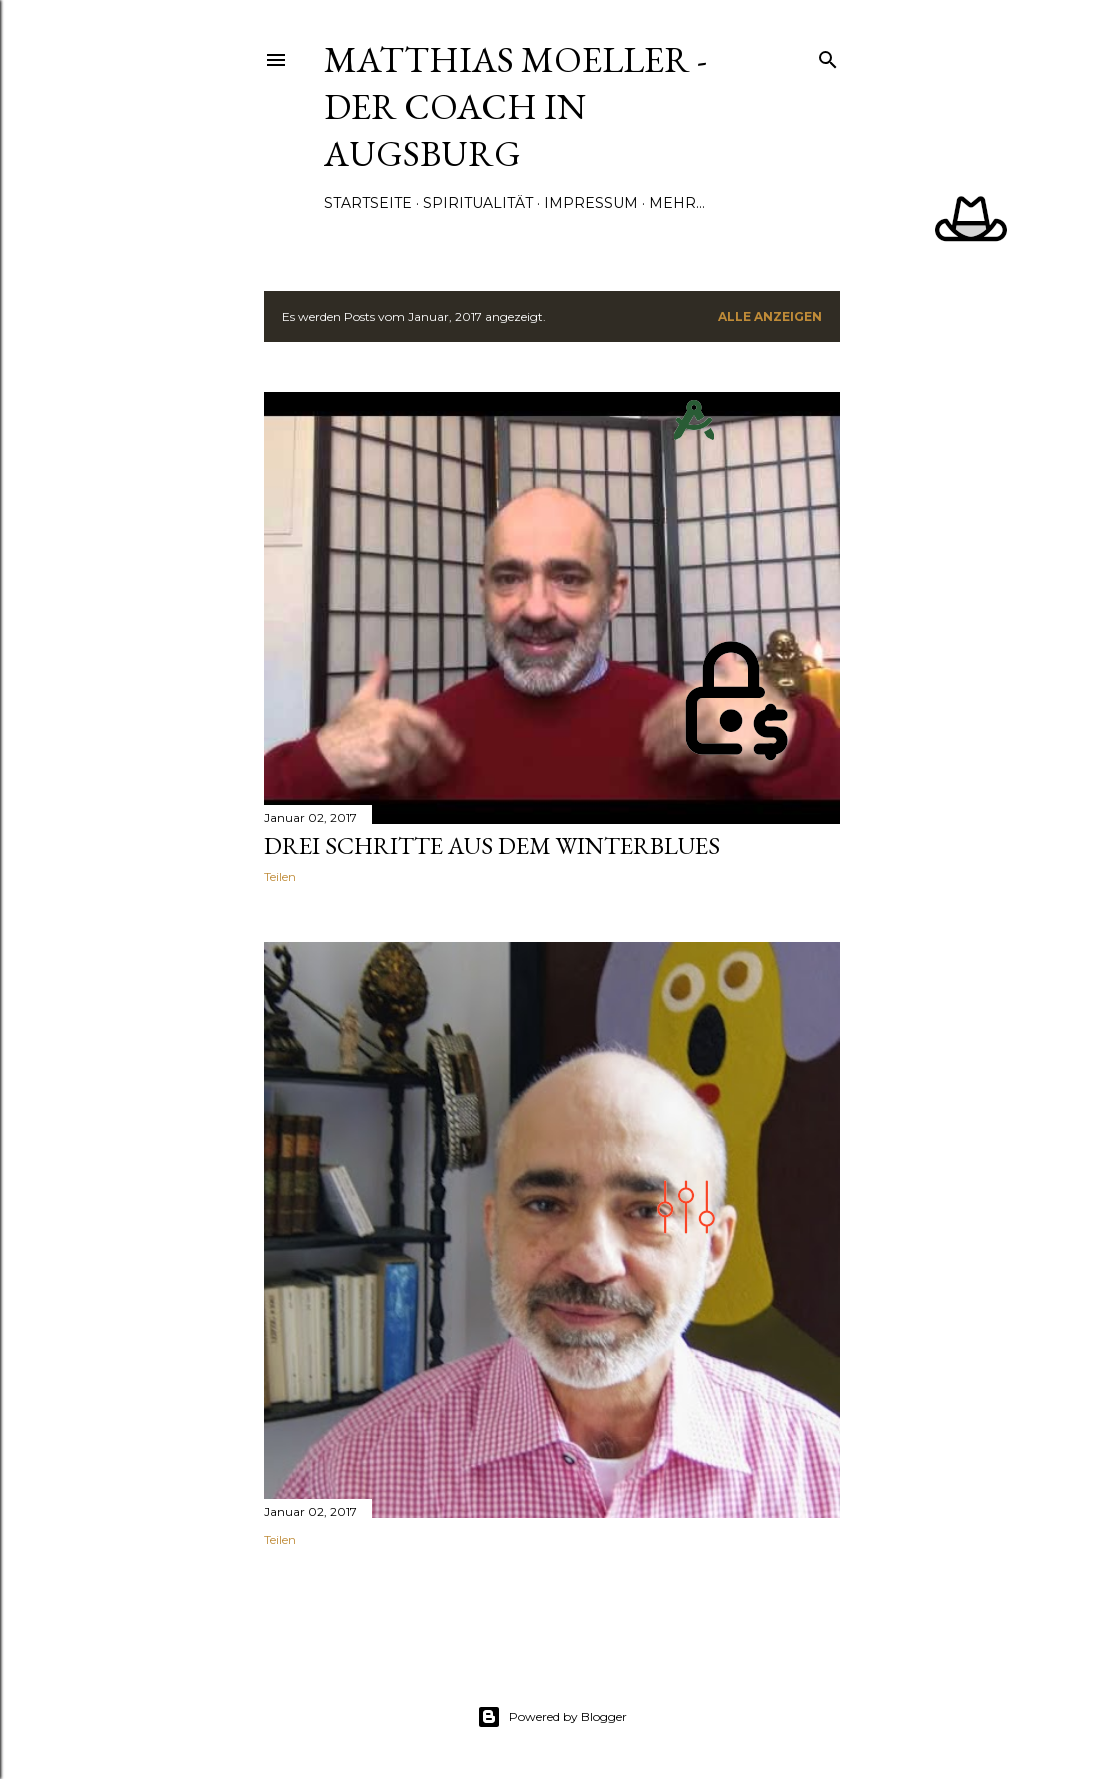  What do you see at coordinates (971, 221) in the screenshot?
I see `select western or country theme` at bounding box center [971, 221].